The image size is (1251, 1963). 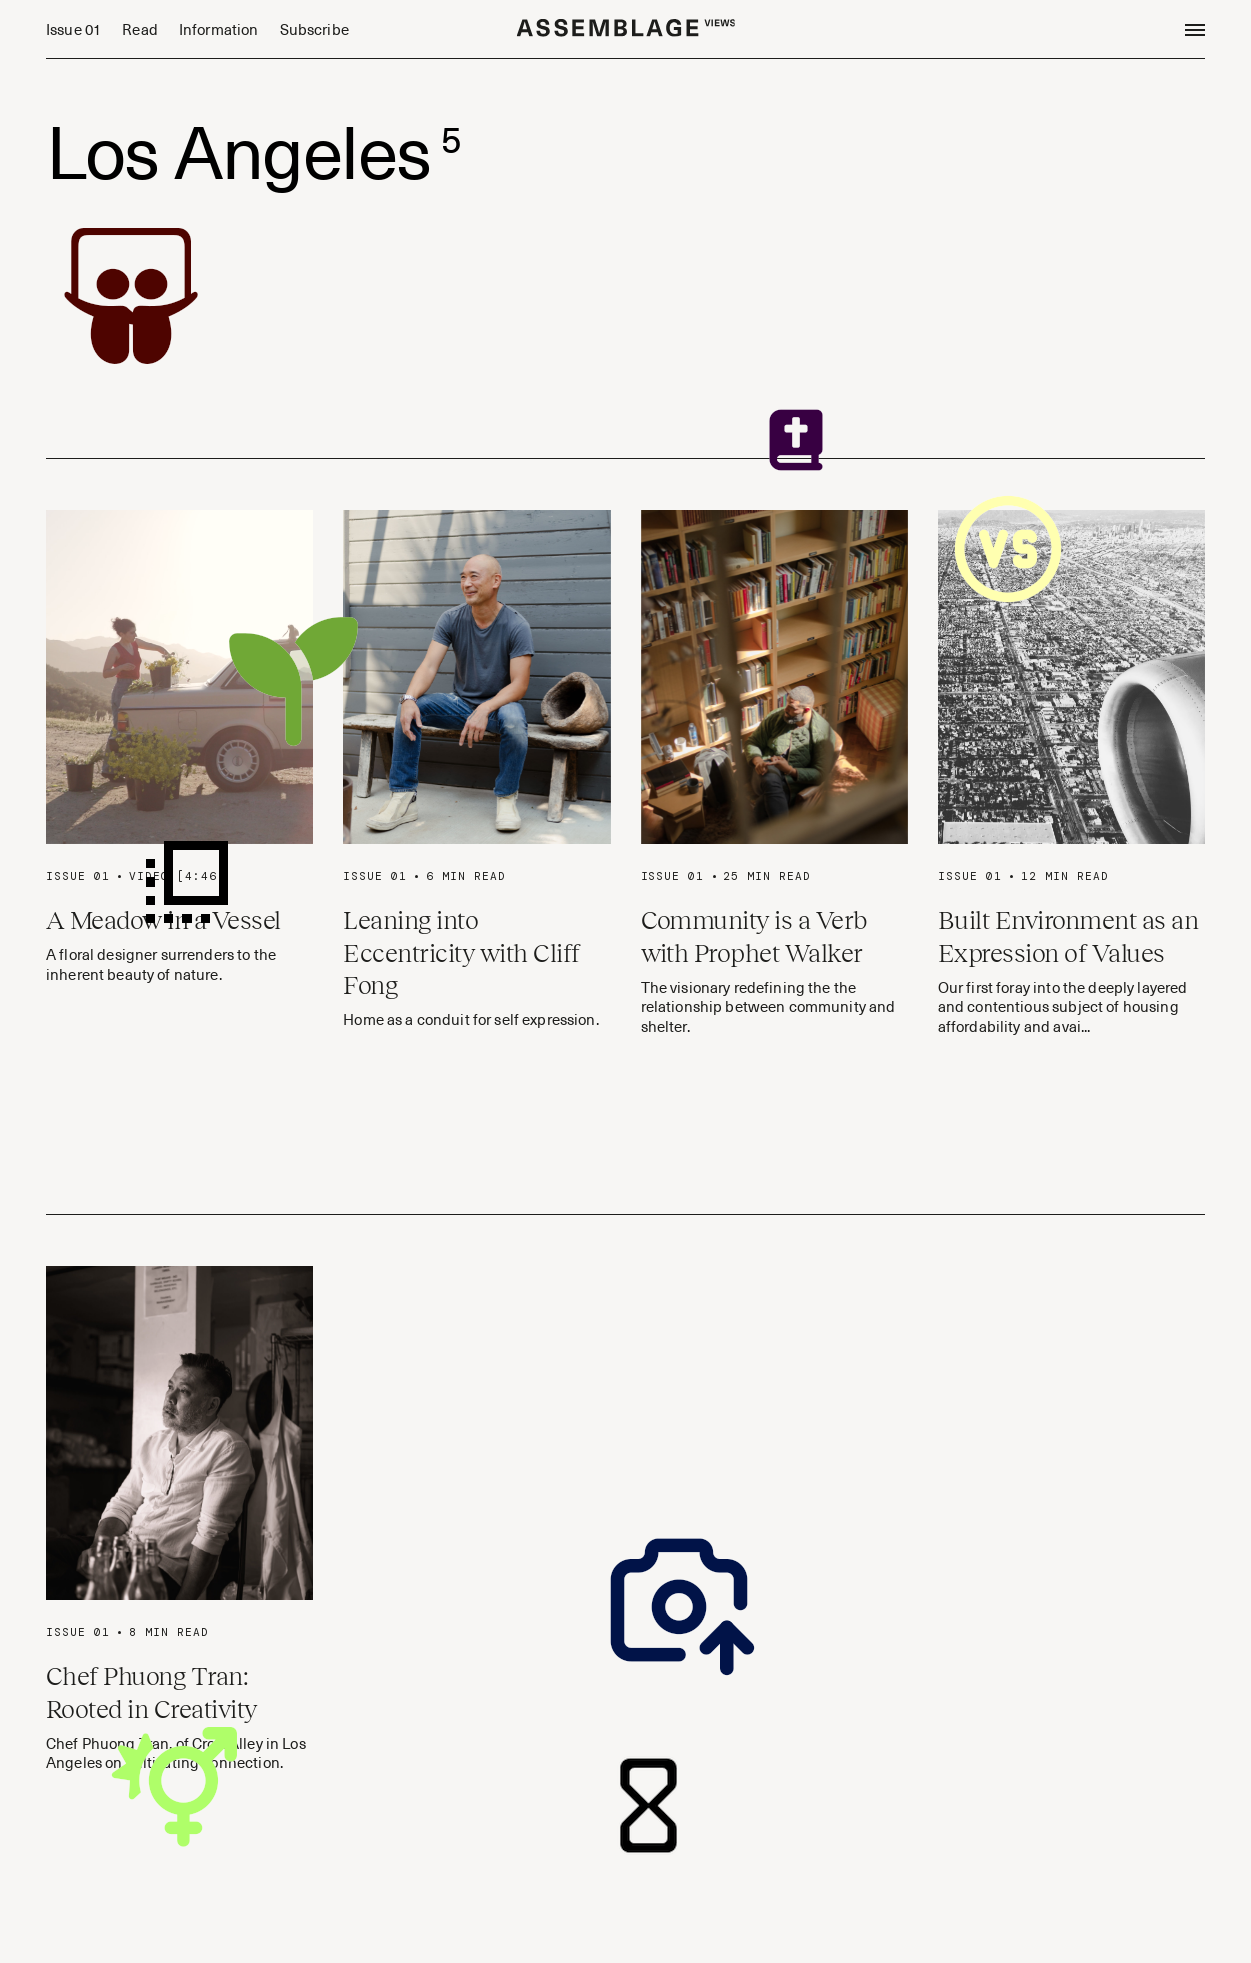 I want to click on open slideshare, so click(x=131, y=296).